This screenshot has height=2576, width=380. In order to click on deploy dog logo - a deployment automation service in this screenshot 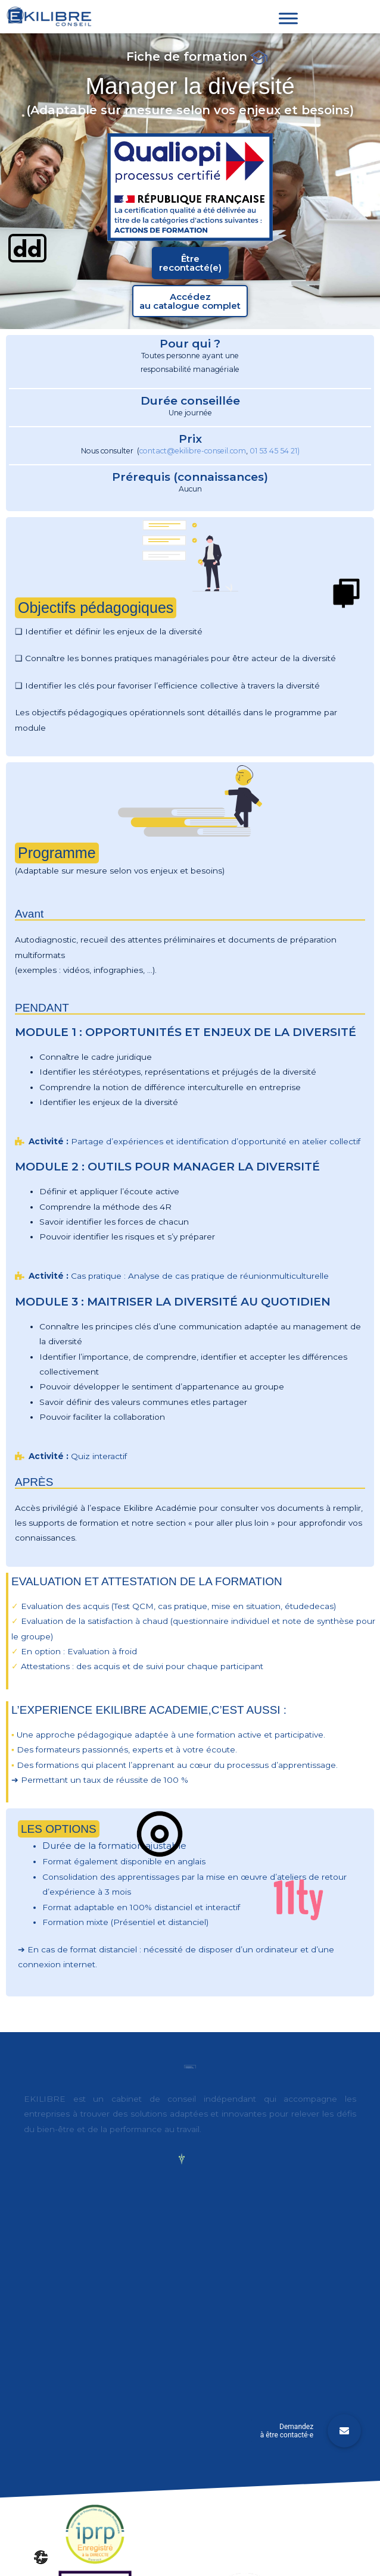, I will do `click(27, 248)`.